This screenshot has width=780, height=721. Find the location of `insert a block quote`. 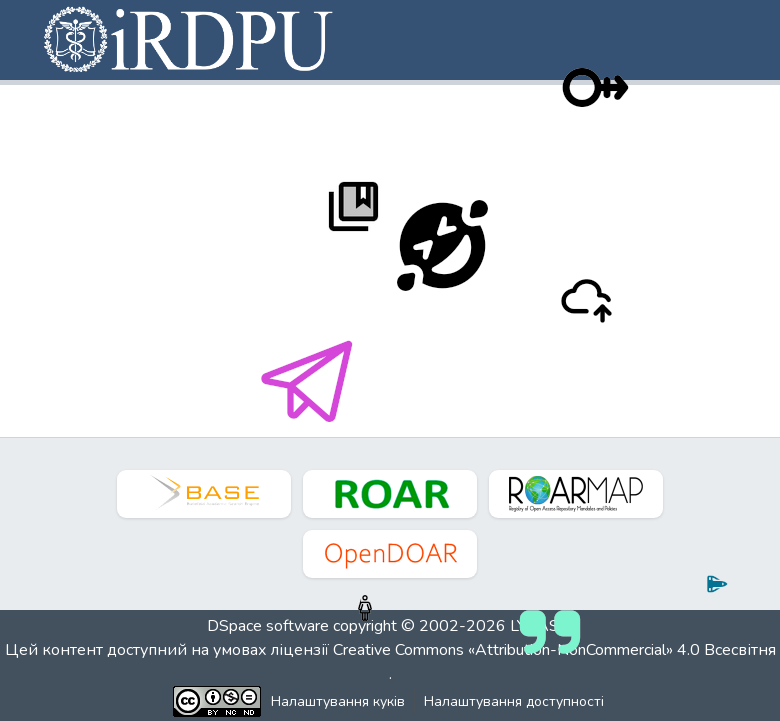

insert a block quote is located at coordinates (550, 632).